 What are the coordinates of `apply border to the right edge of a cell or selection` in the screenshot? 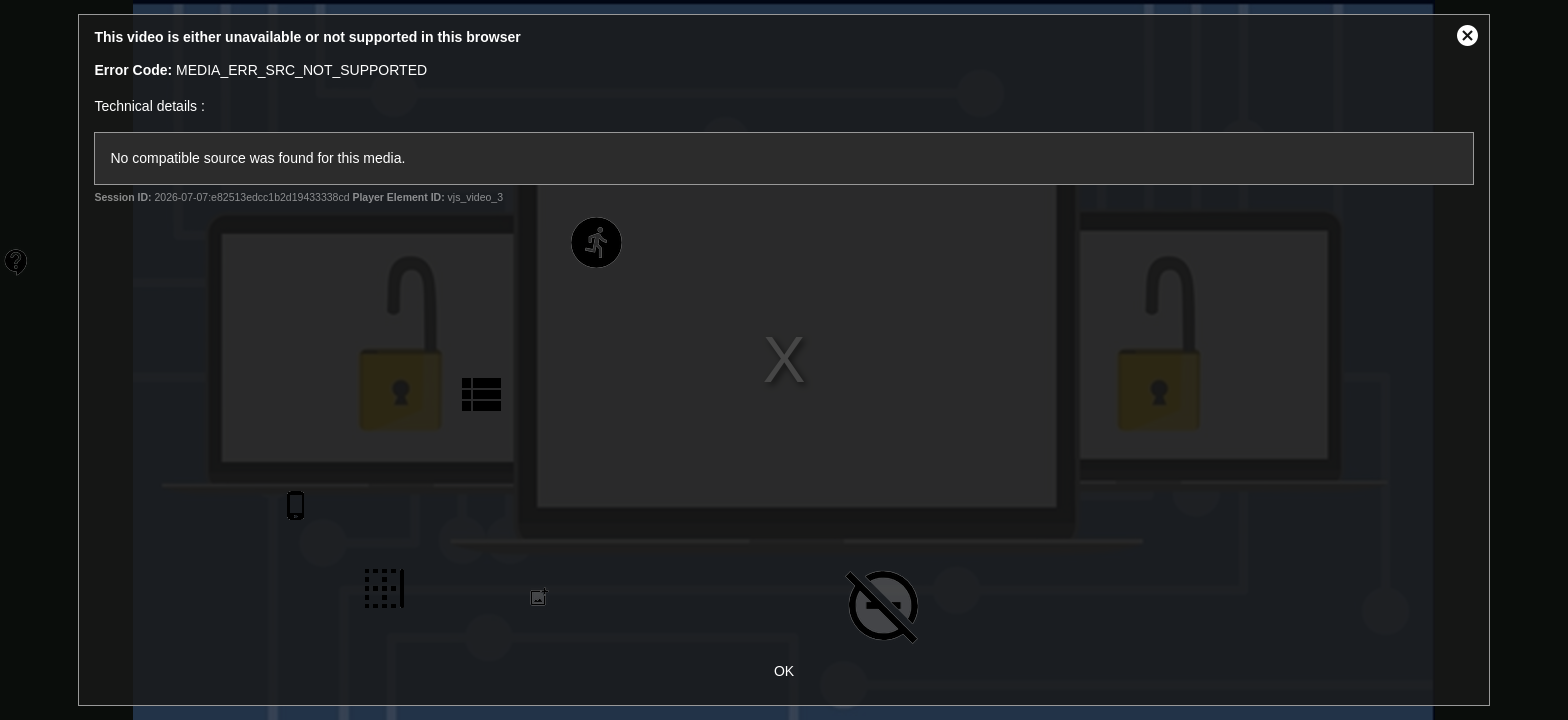 It's located at (384, 588).